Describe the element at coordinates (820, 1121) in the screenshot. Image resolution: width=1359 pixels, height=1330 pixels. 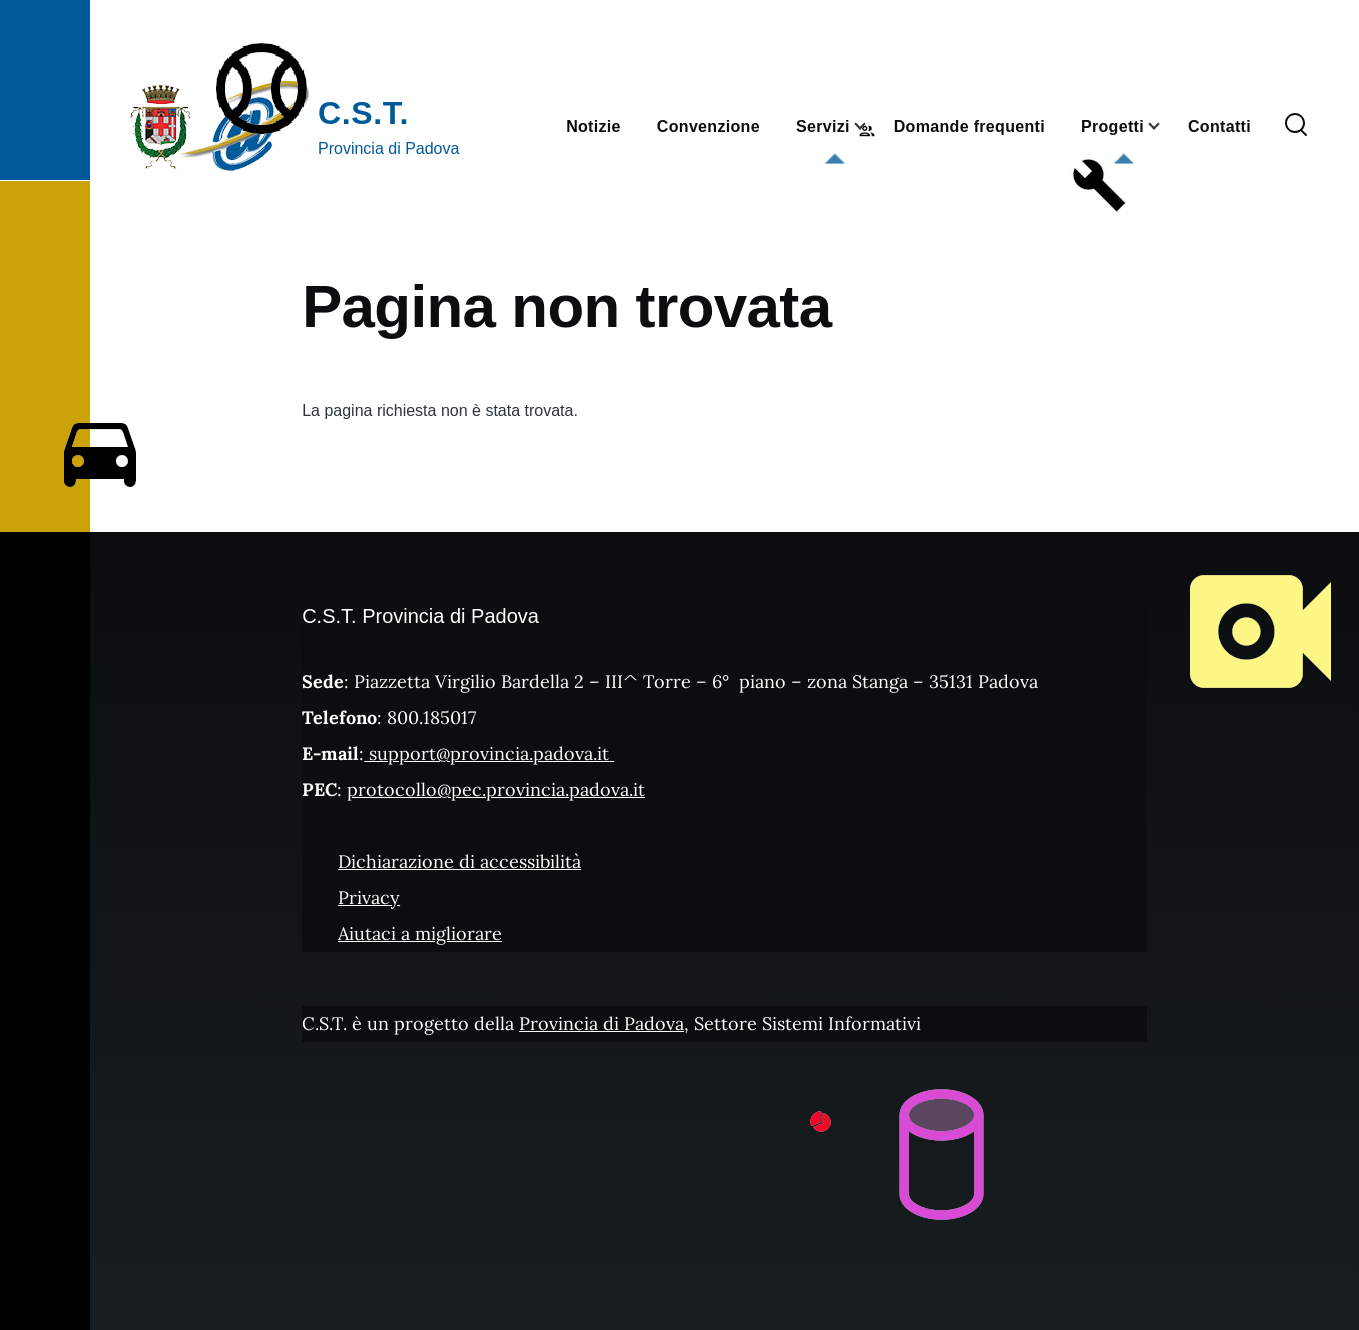
I see `view analytics or statistics` at that location.